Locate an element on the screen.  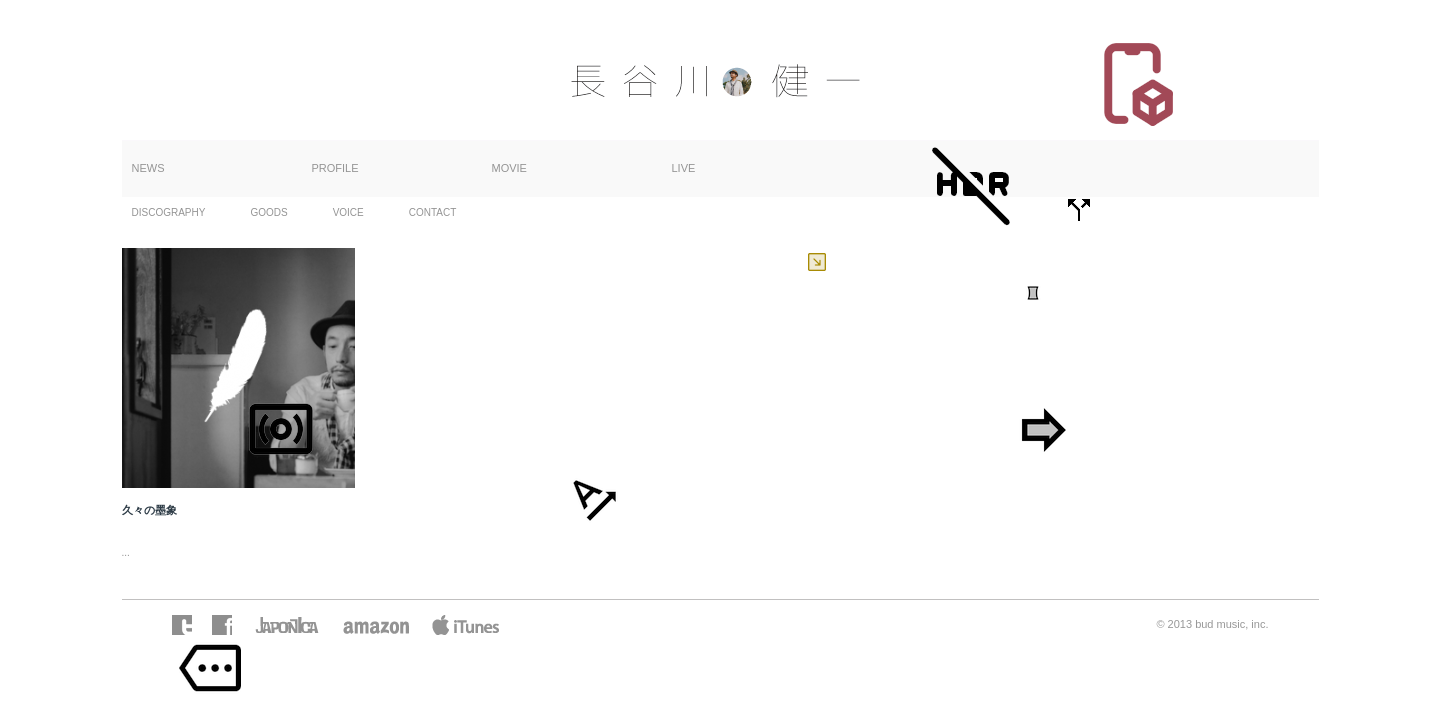
rotate text at an upward angle is located at coordinates (594, 499).